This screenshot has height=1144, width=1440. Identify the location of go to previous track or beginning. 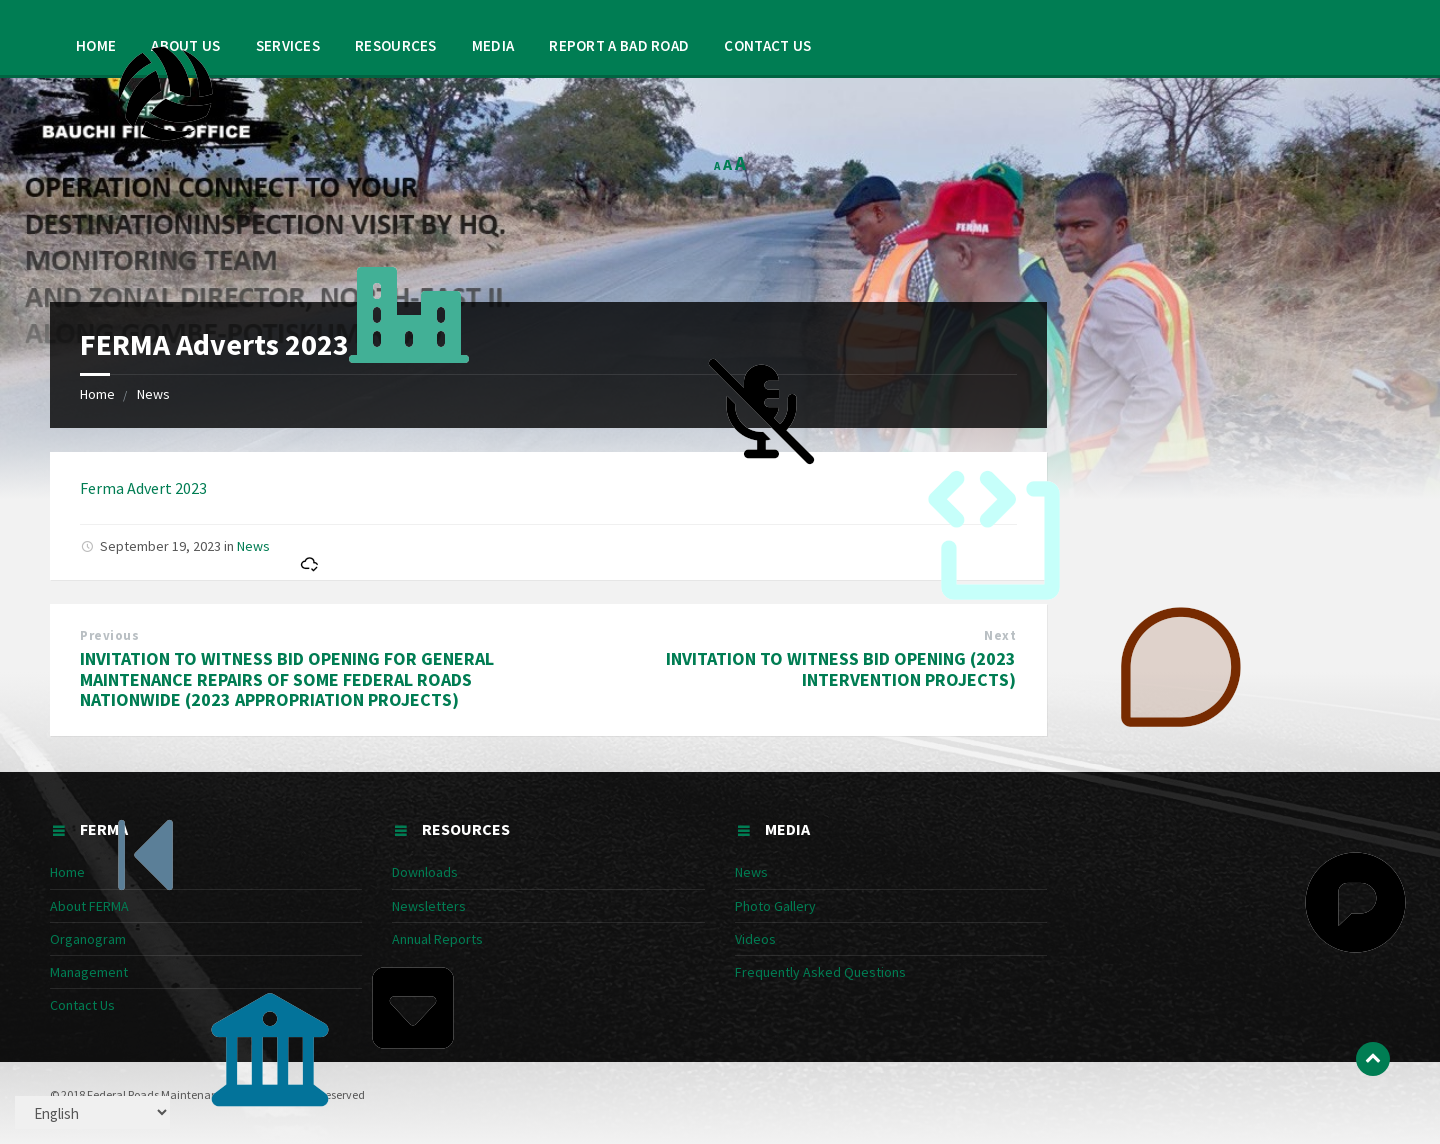
(144, 855).